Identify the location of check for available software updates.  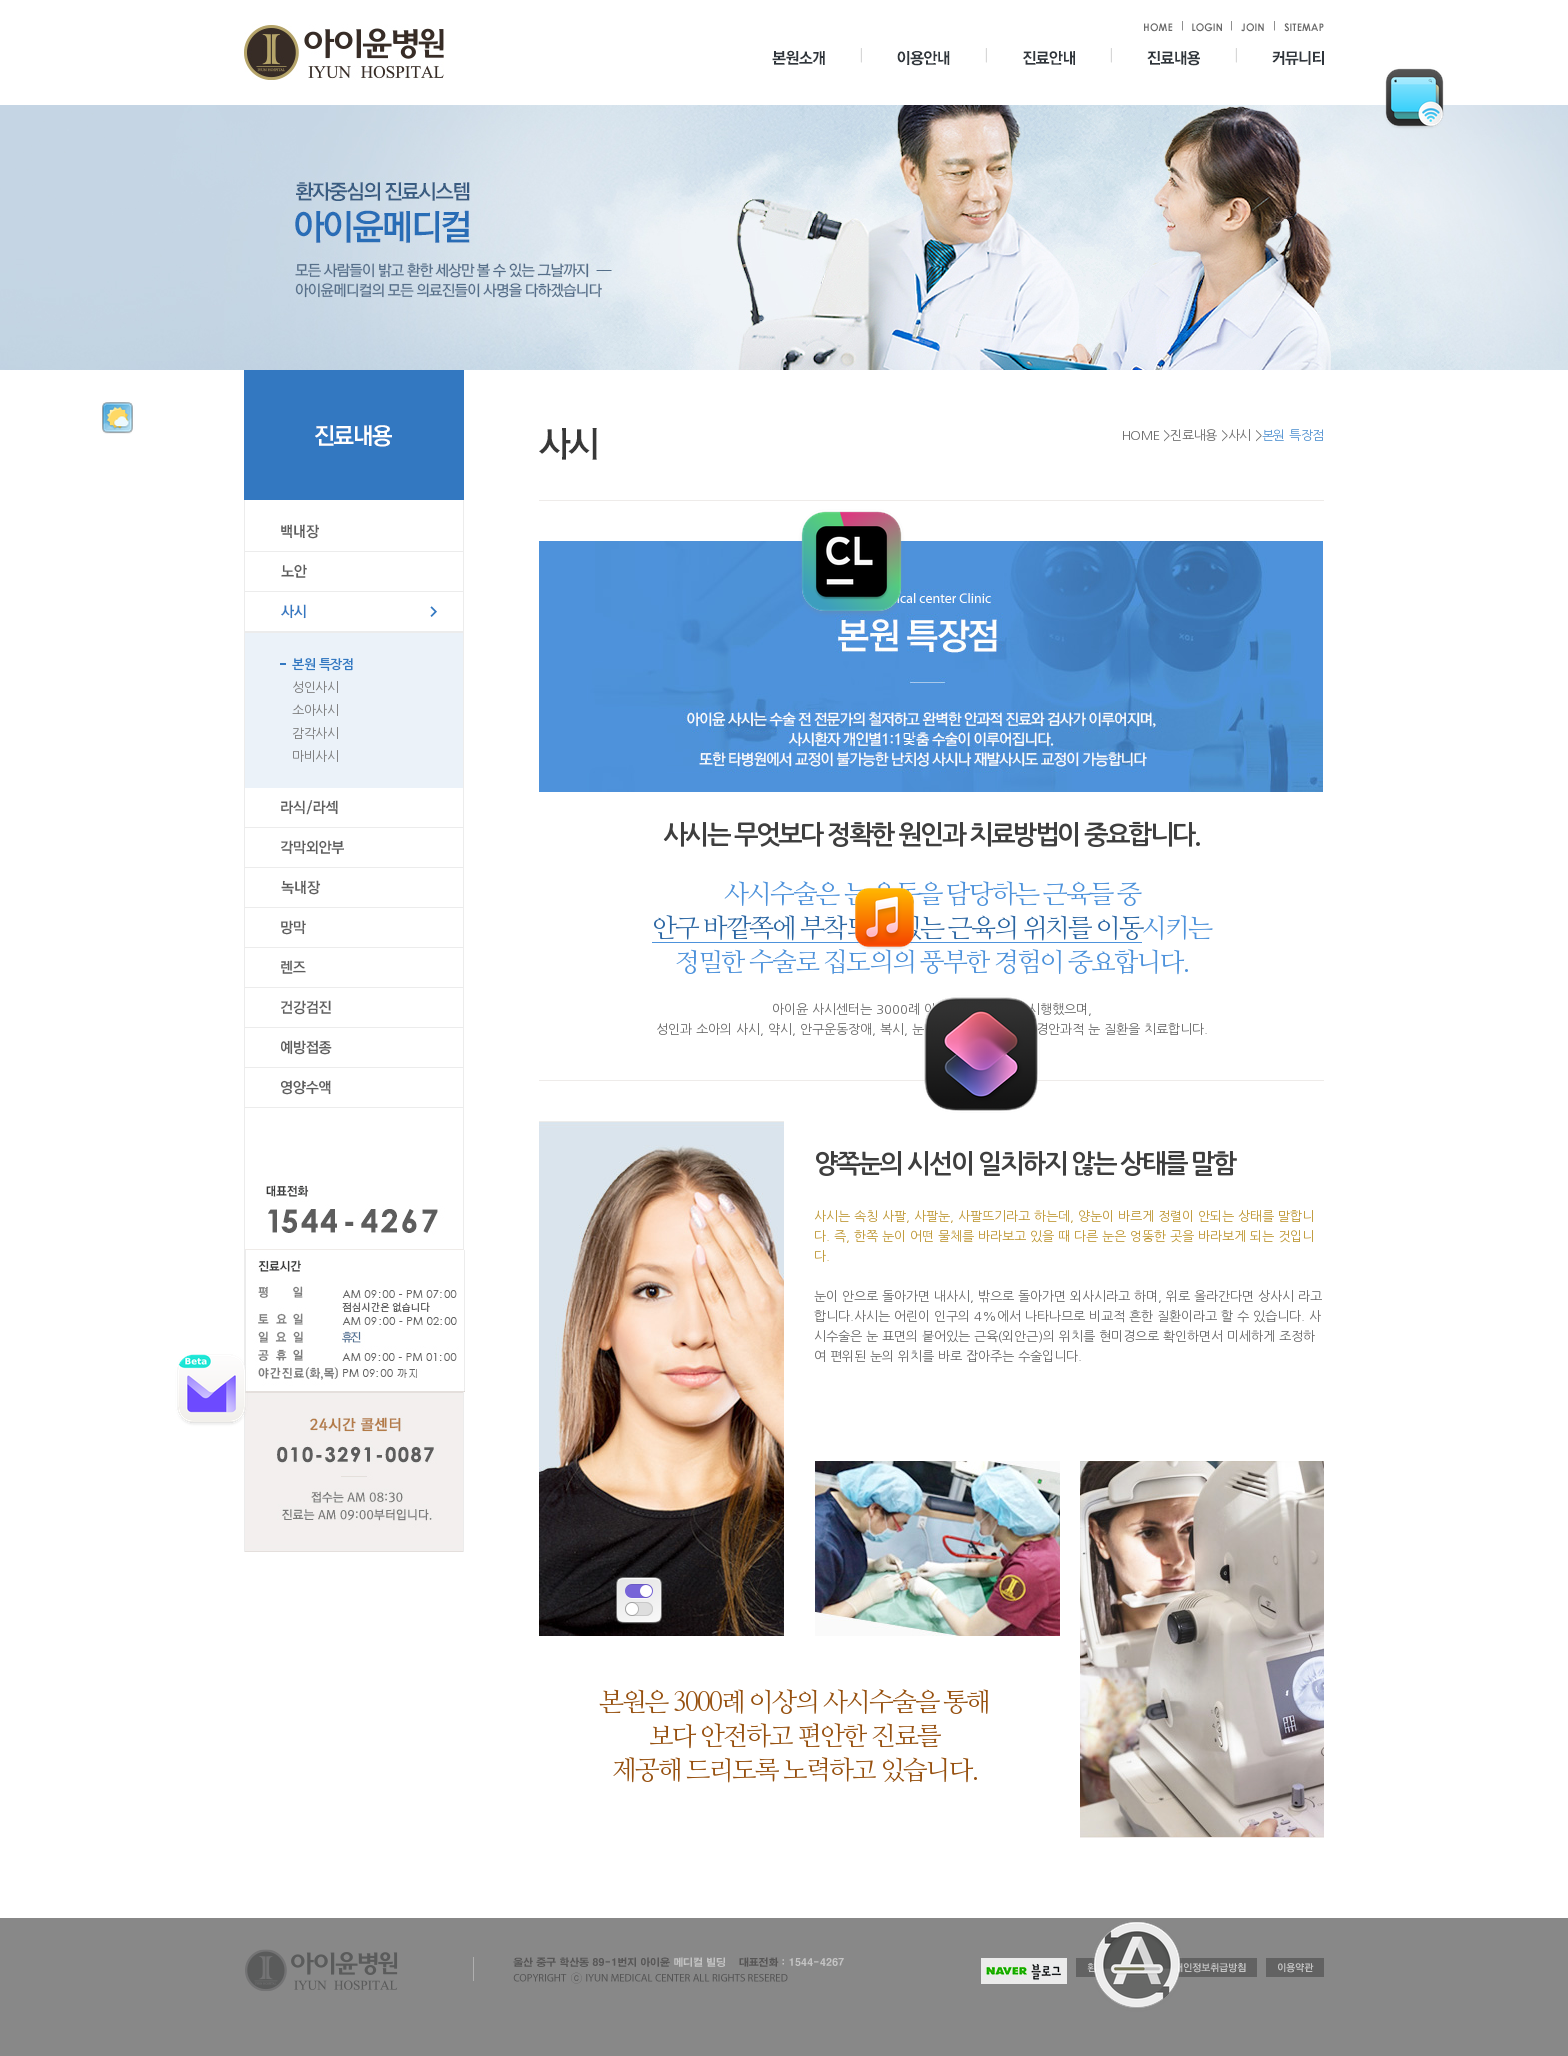
(1137, 1965).